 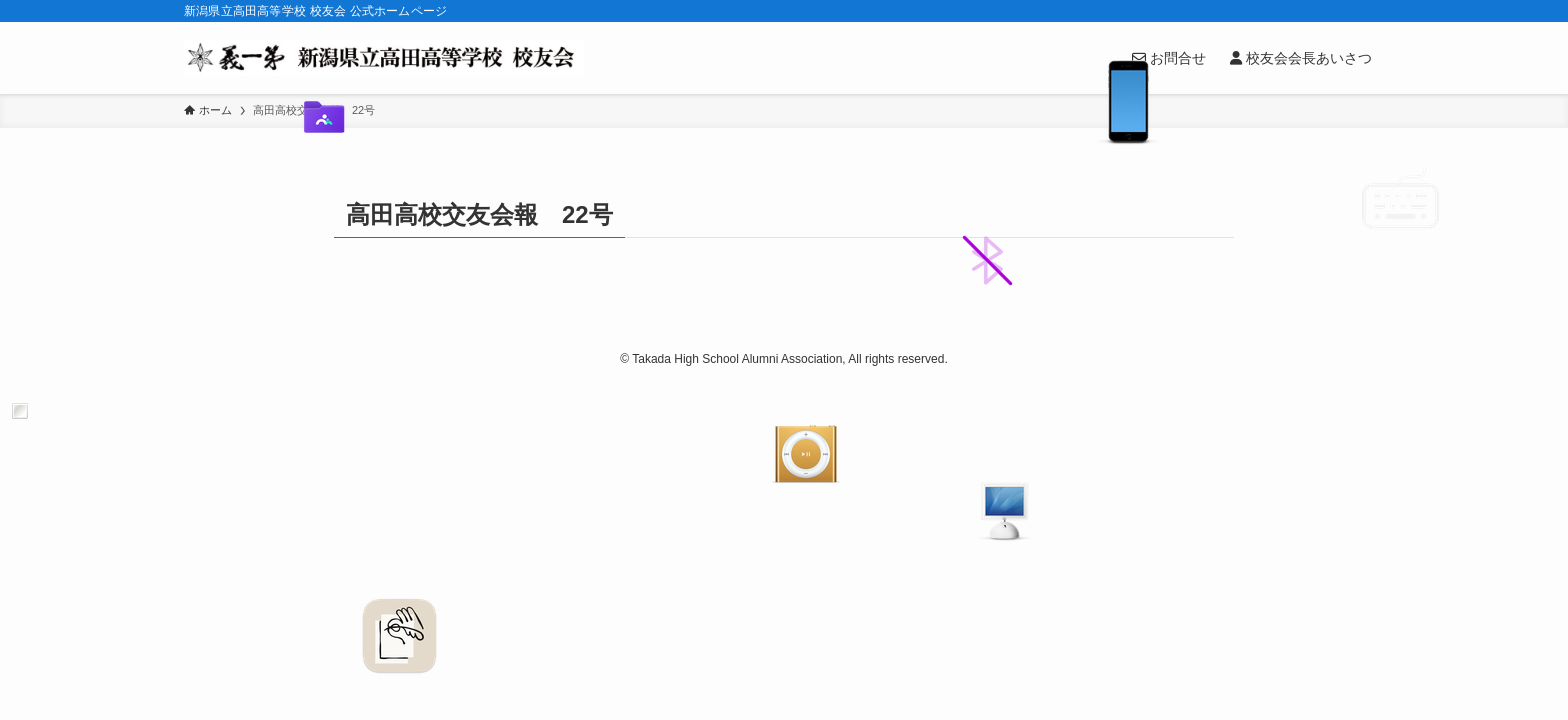 I want to click on indicates bluetooth is turned off or disabled, so click(x=987, y=260).